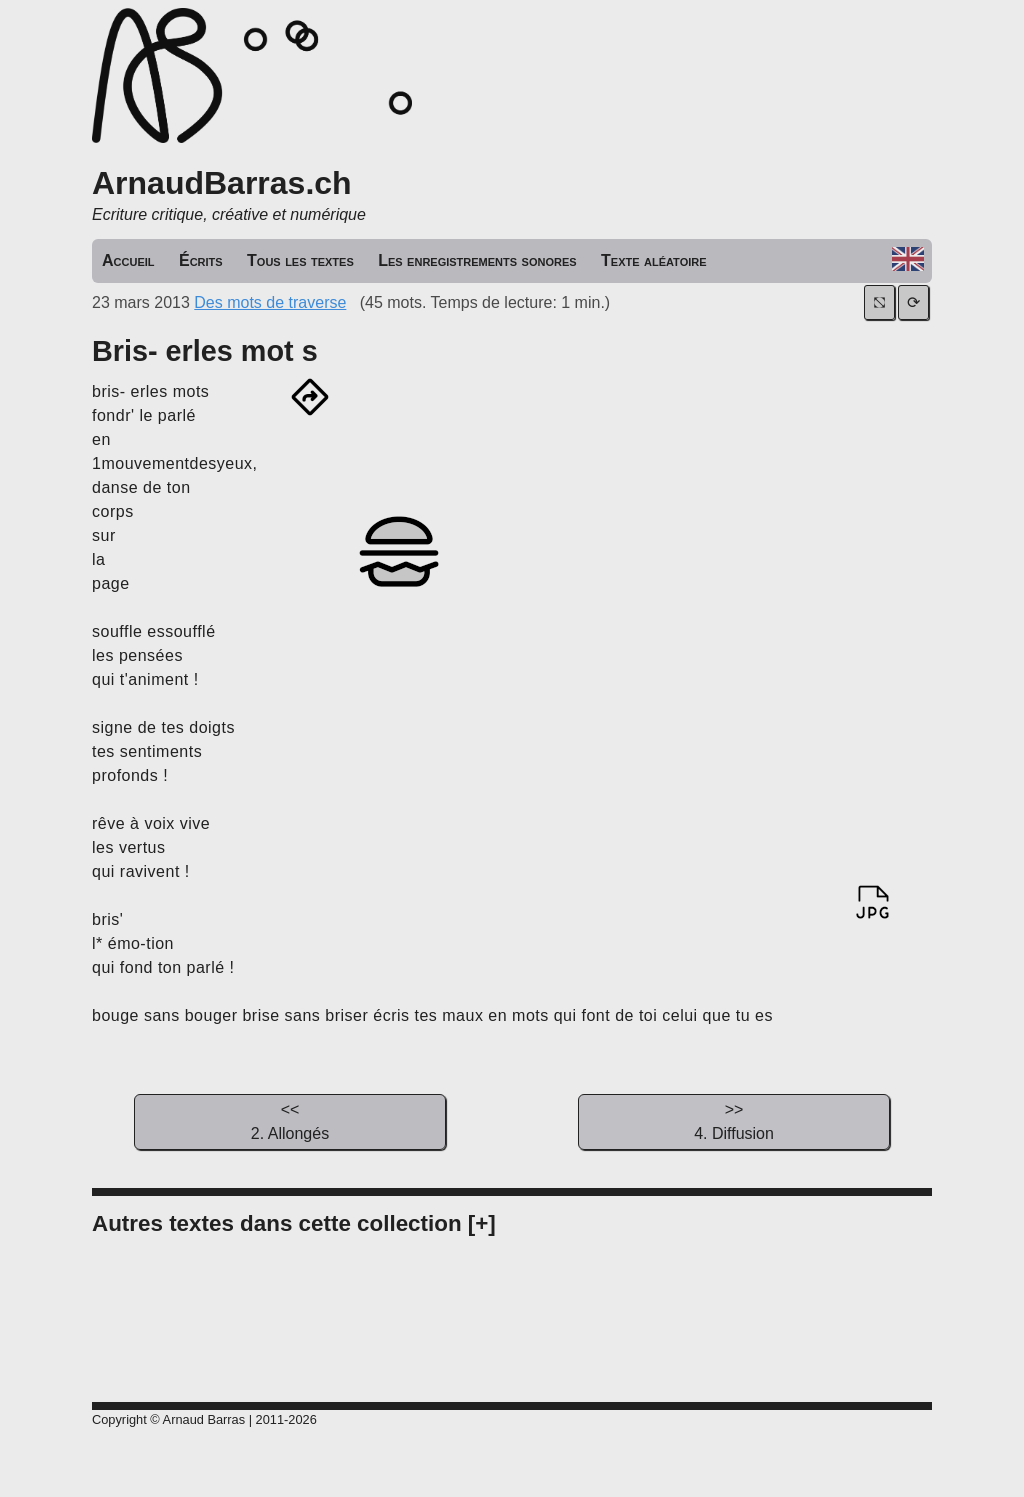  Describe the element at coordinates (873, 903) in the screenshot. I see `view or open a JPG image file` at that location.